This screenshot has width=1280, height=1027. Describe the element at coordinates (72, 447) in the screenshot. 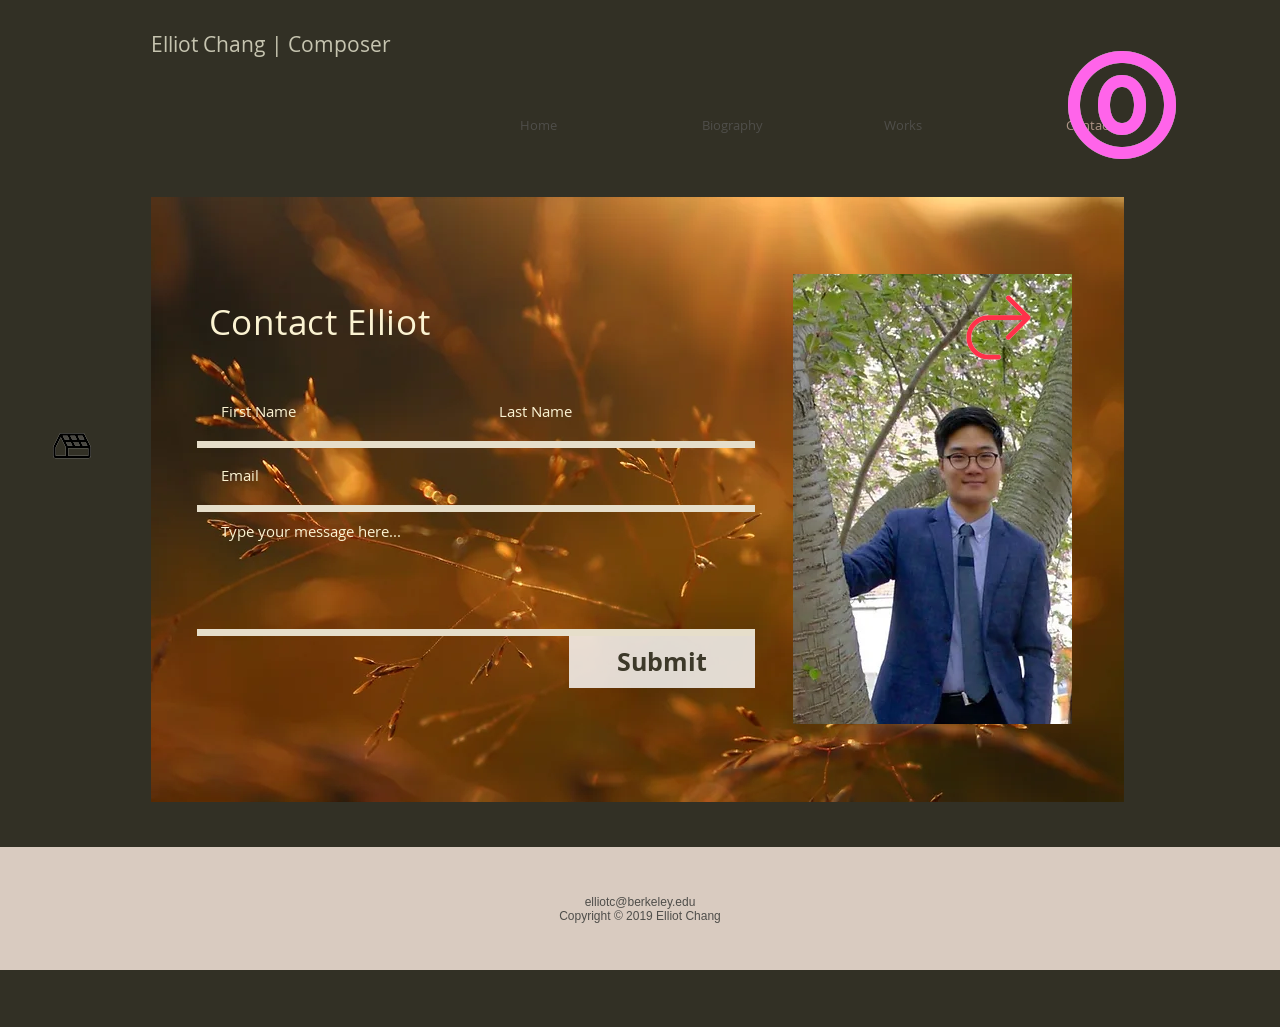

I see `view solar panel system status` at that location.